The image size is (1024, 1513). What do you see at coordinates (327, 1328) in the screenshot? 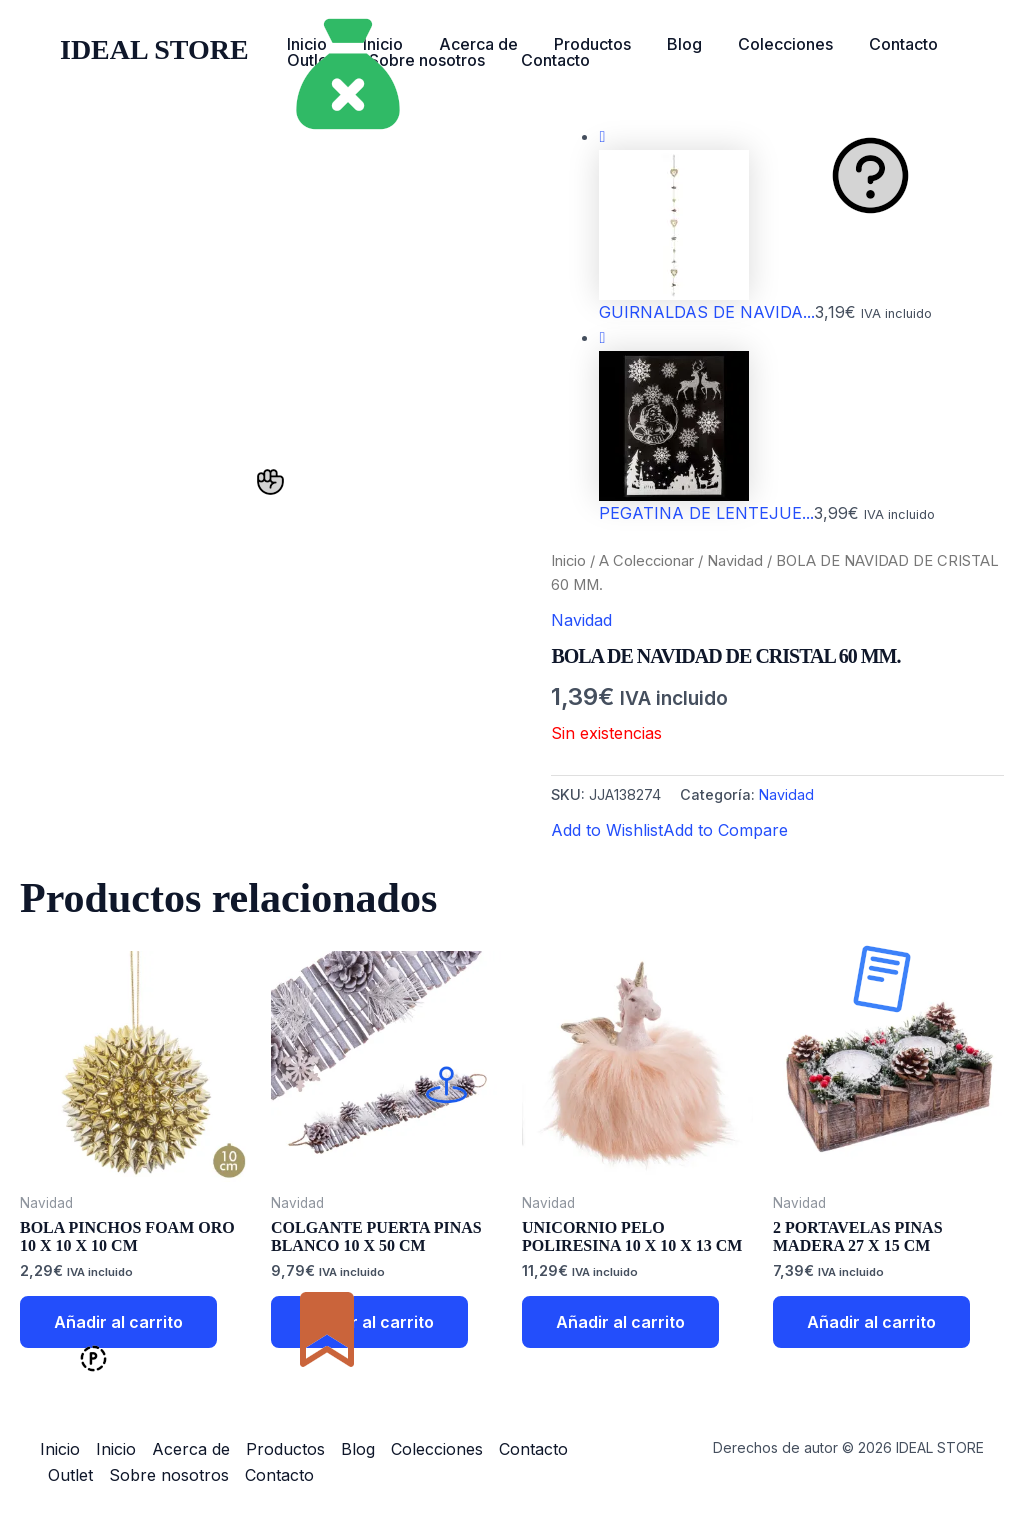
I see `save this item for later` at bounding box center [327, 1328].